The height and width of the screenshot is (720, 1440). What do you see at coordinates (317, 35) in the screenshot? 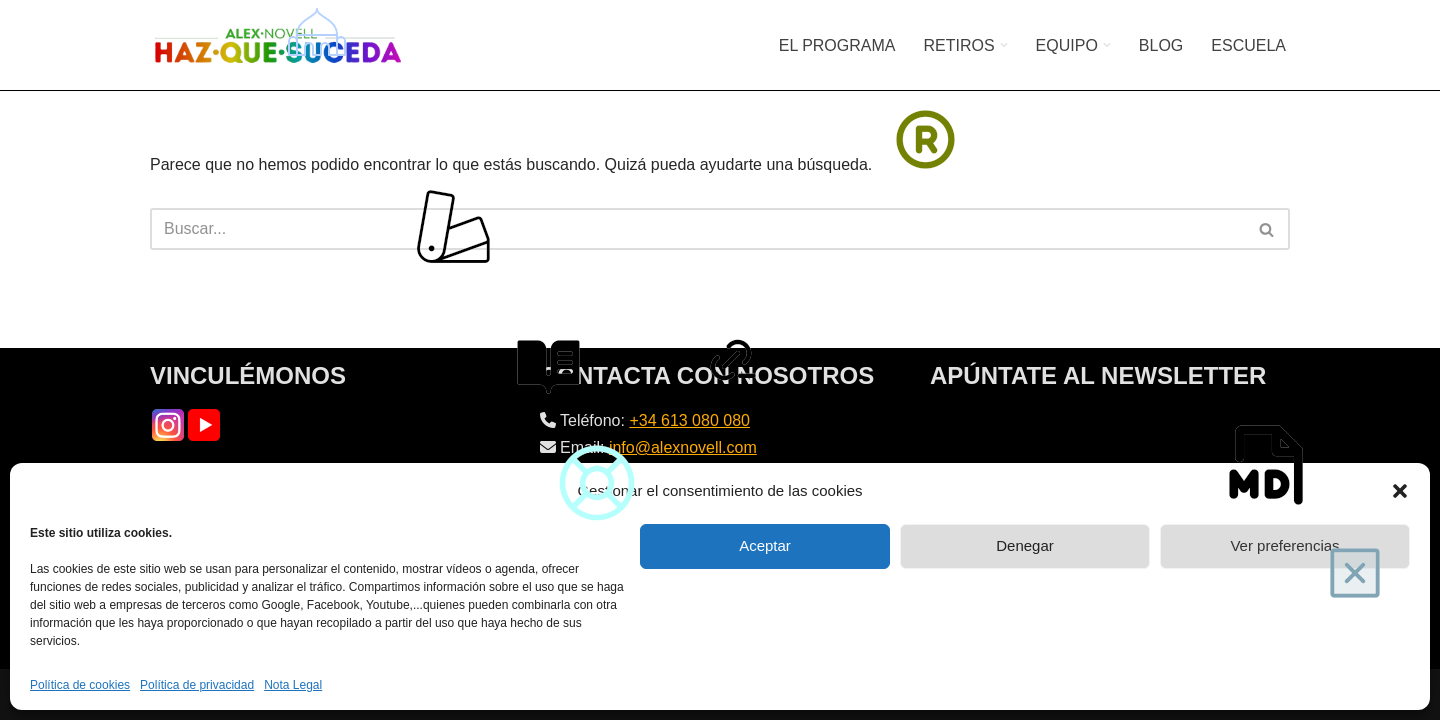
I see `find nearby mosques` at bounding box center [317, 35].